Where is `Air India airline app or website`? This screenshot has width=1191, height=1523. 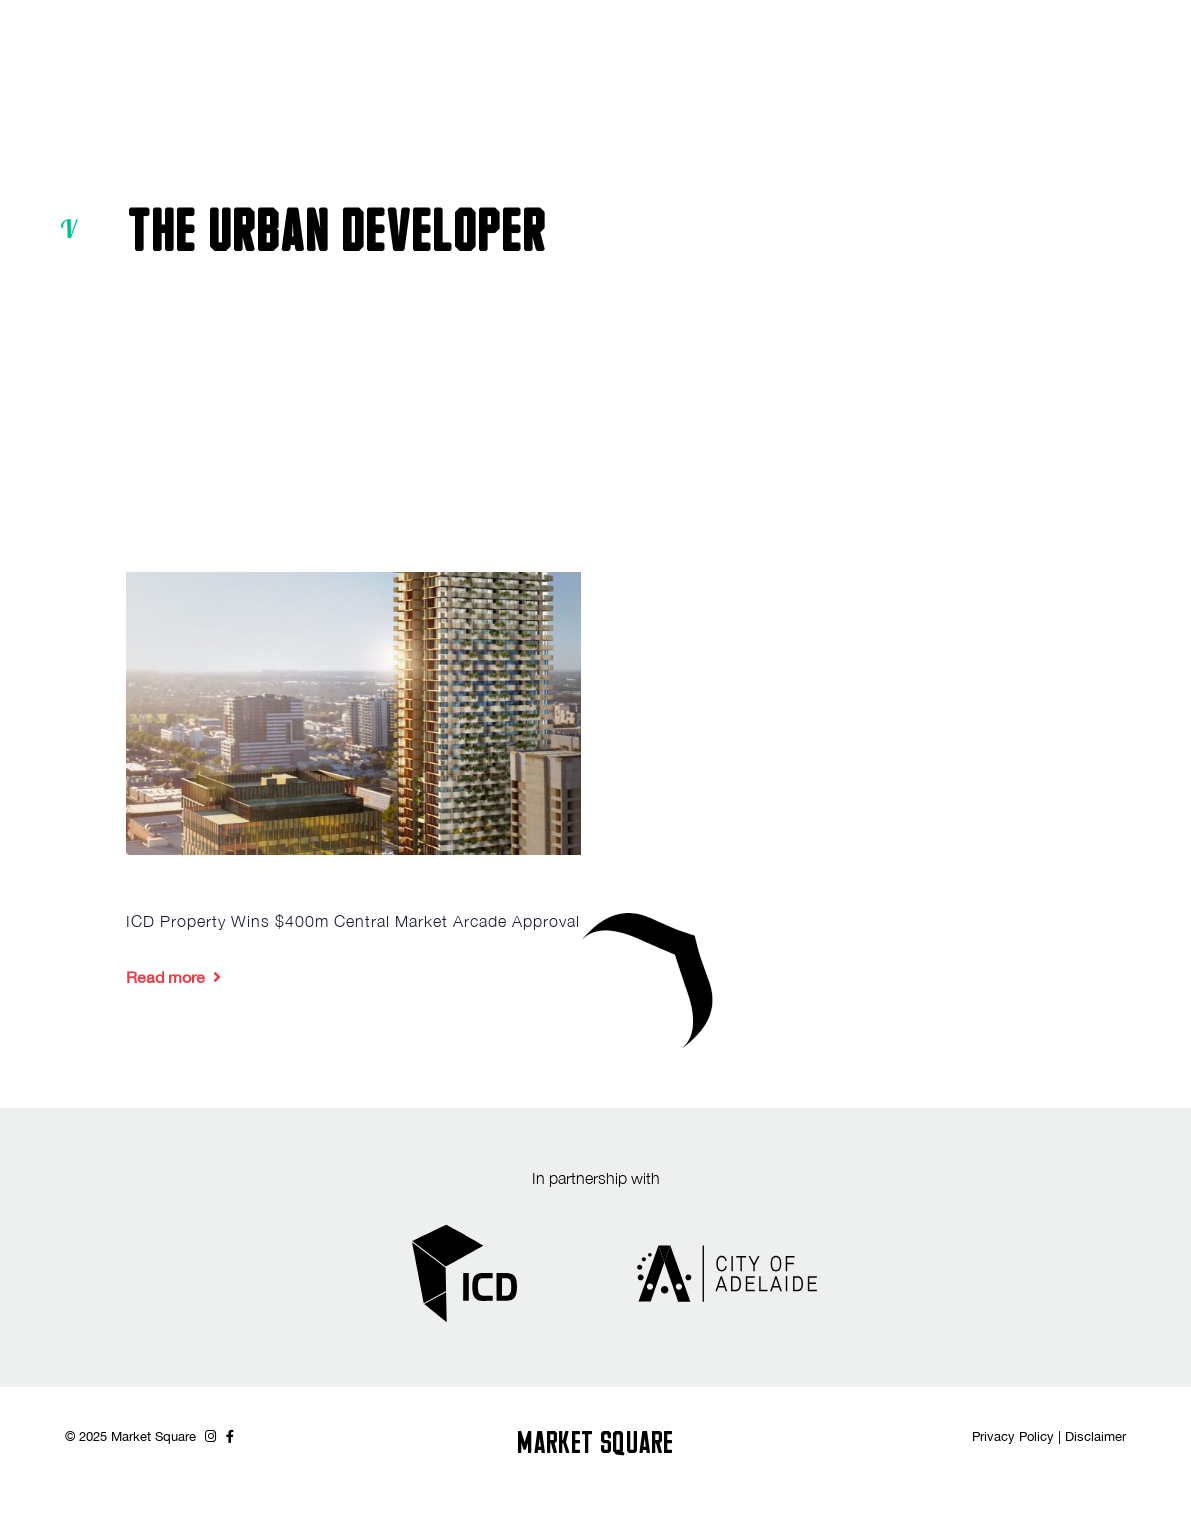
Air India airline app or website is located at coordinates (647, 980).